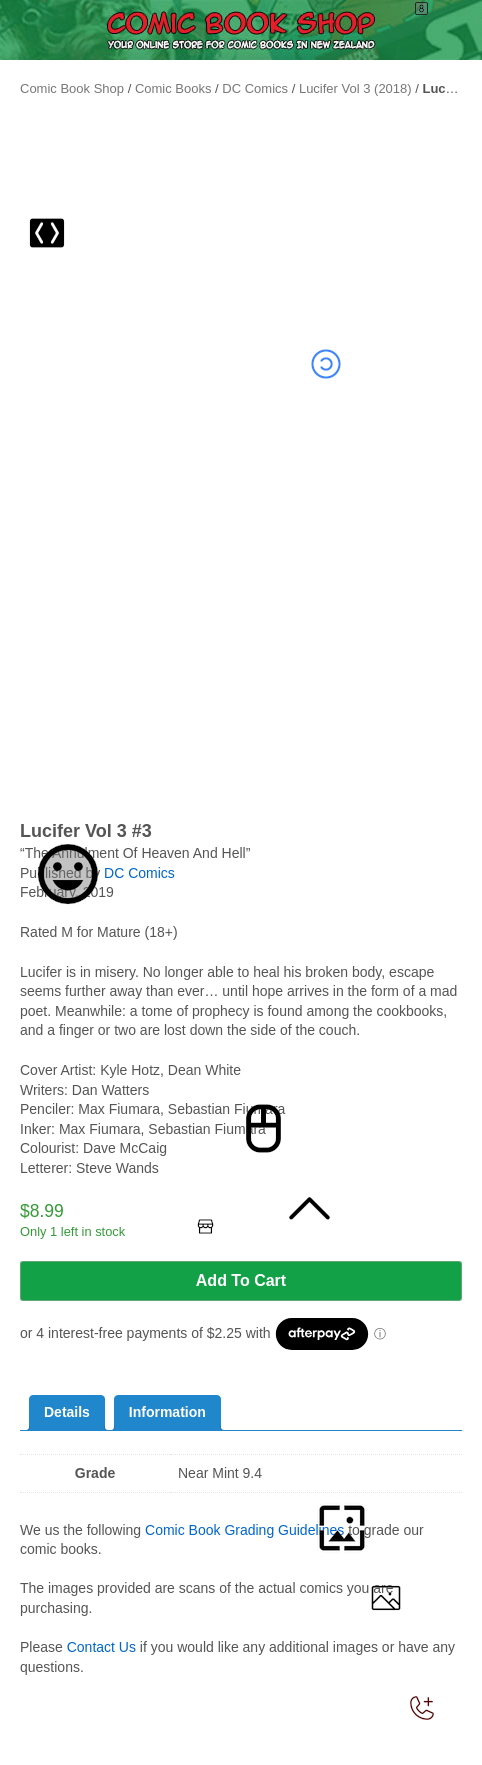 This screenshot has width=482, height=1765. Describe the element at coordinates (309, 1219) in the screenshot. I see `collapse or minimize a panel` at that location.